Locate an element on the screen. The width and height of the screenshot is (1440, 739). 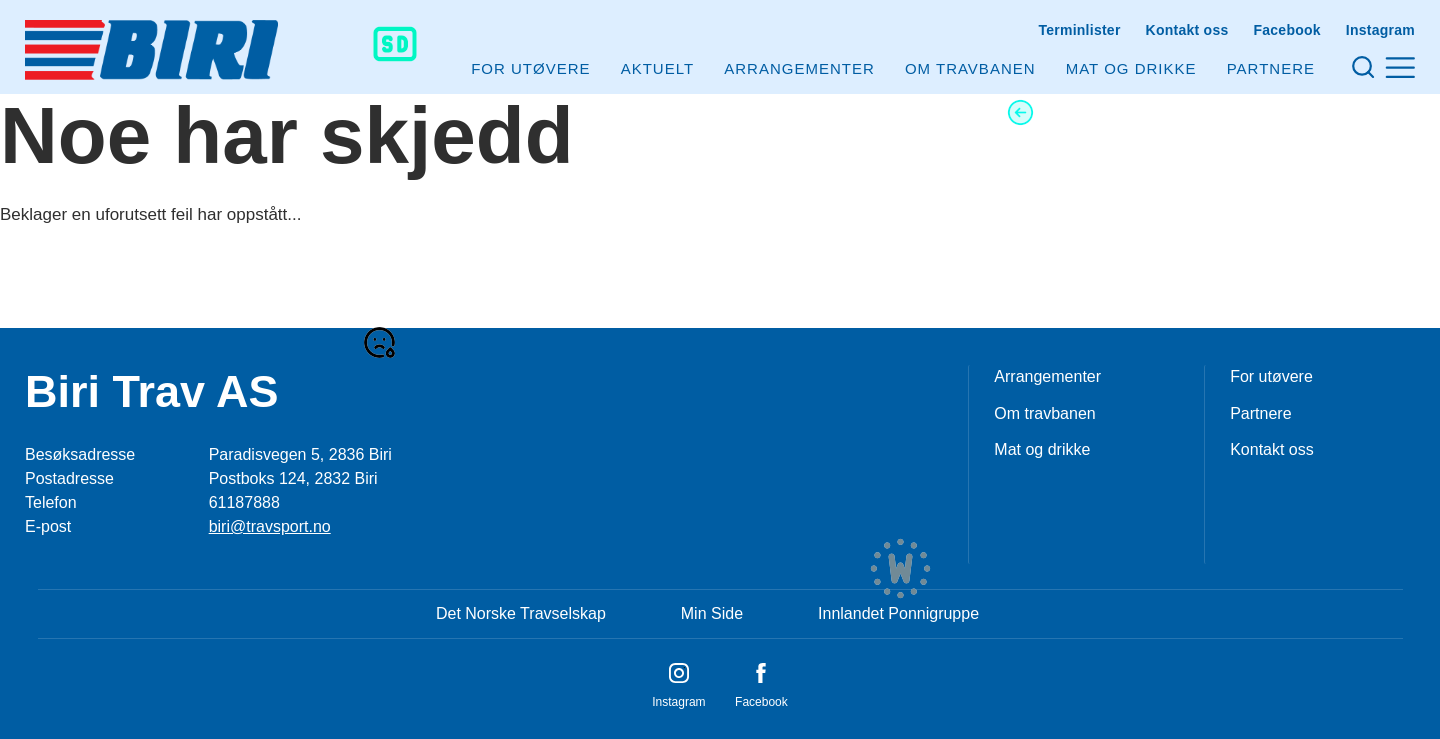
indicates standard definition video quality is located at coordinates (395, 44).